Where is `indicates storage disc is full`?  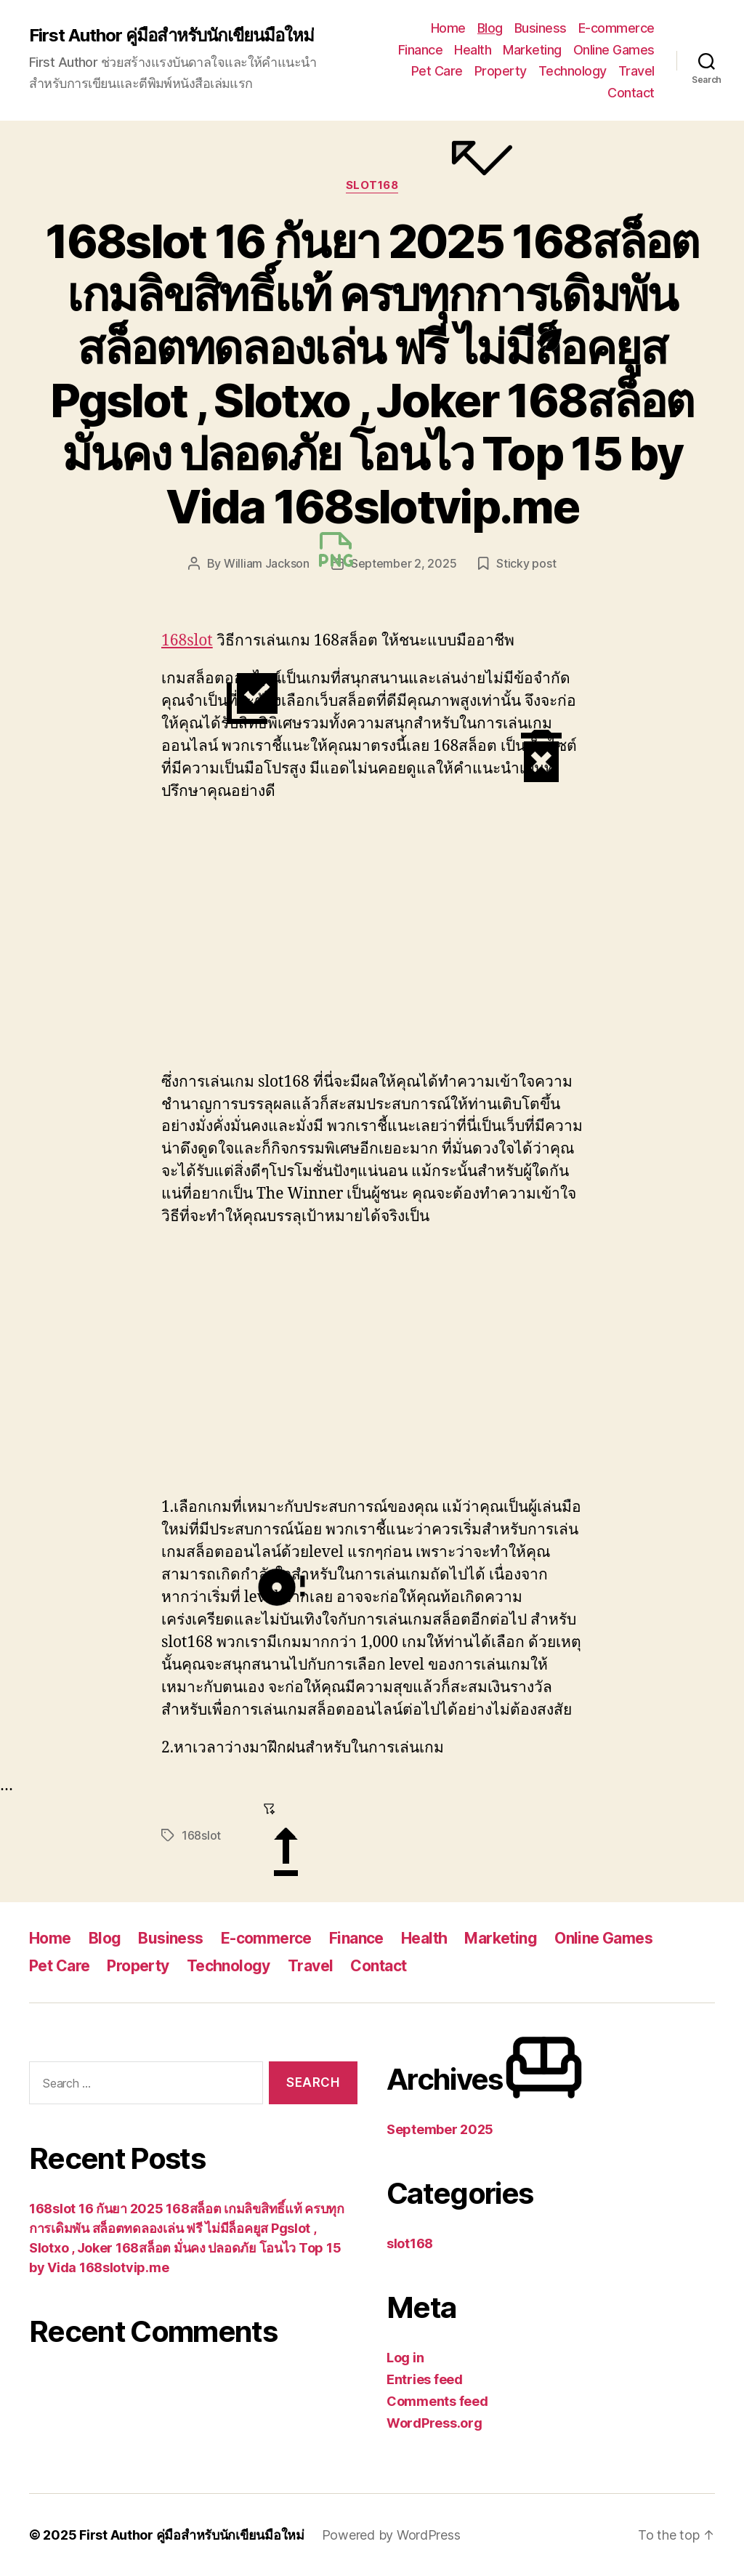
indicates storage disc is full is located at coordinates (281, 1587).